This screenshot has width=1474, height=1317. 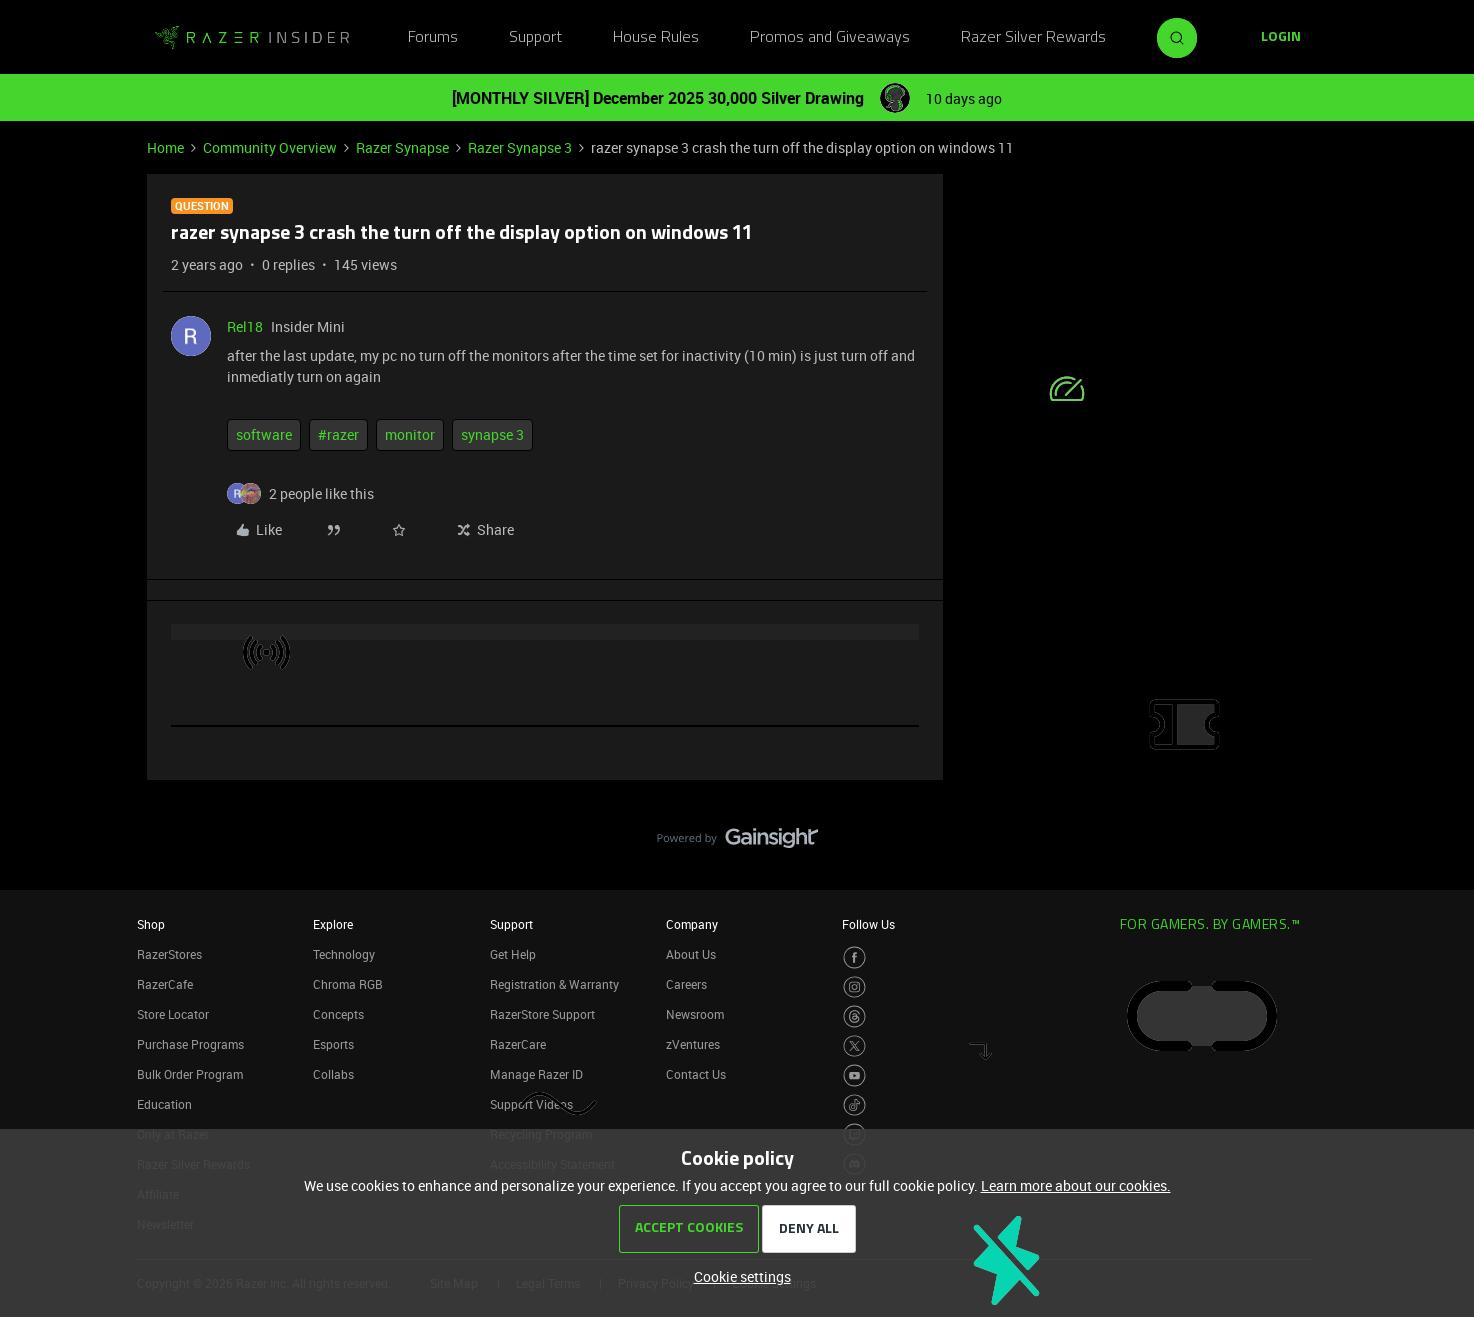 I want to click on view speed or performance metrics, so click(x=1067, y=390).